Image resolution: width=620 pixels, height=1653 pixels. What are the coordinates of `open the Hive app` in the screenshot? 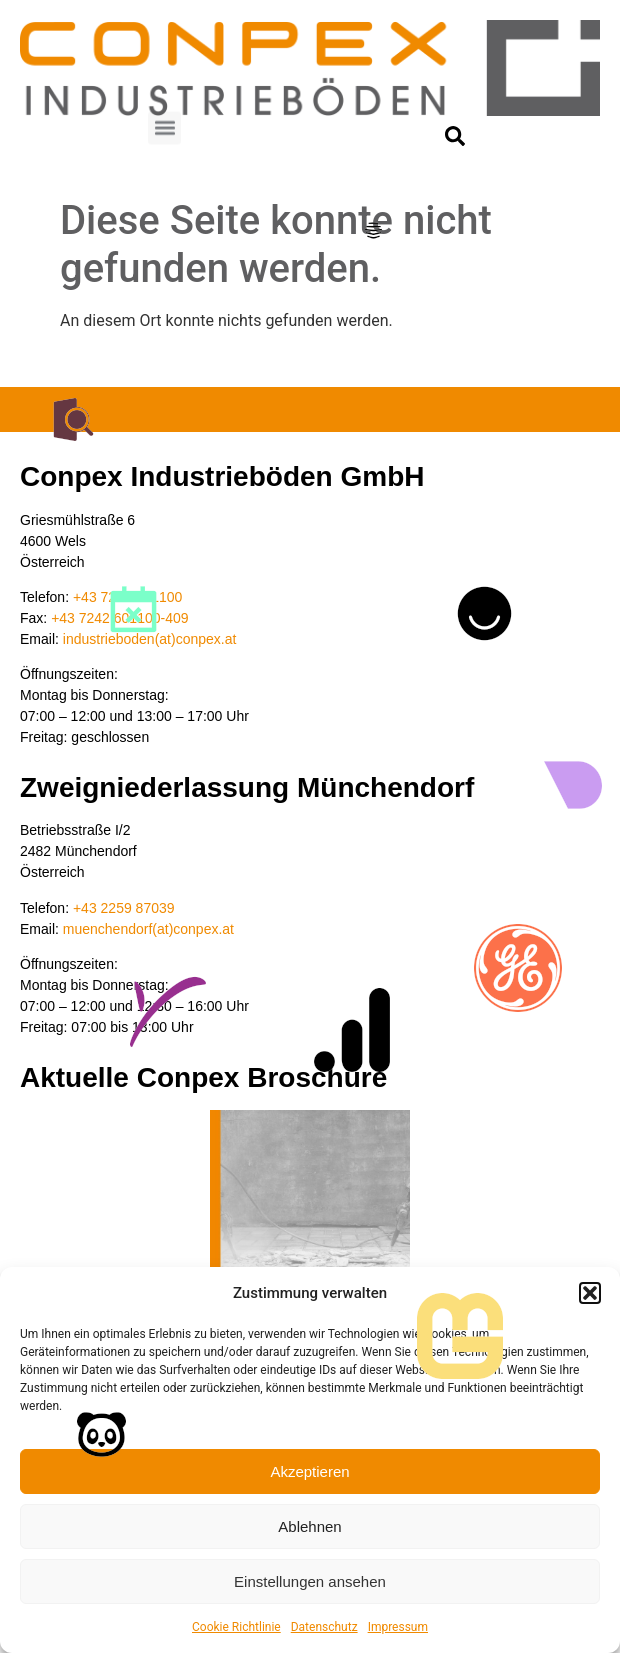 It's located at (373, 230).